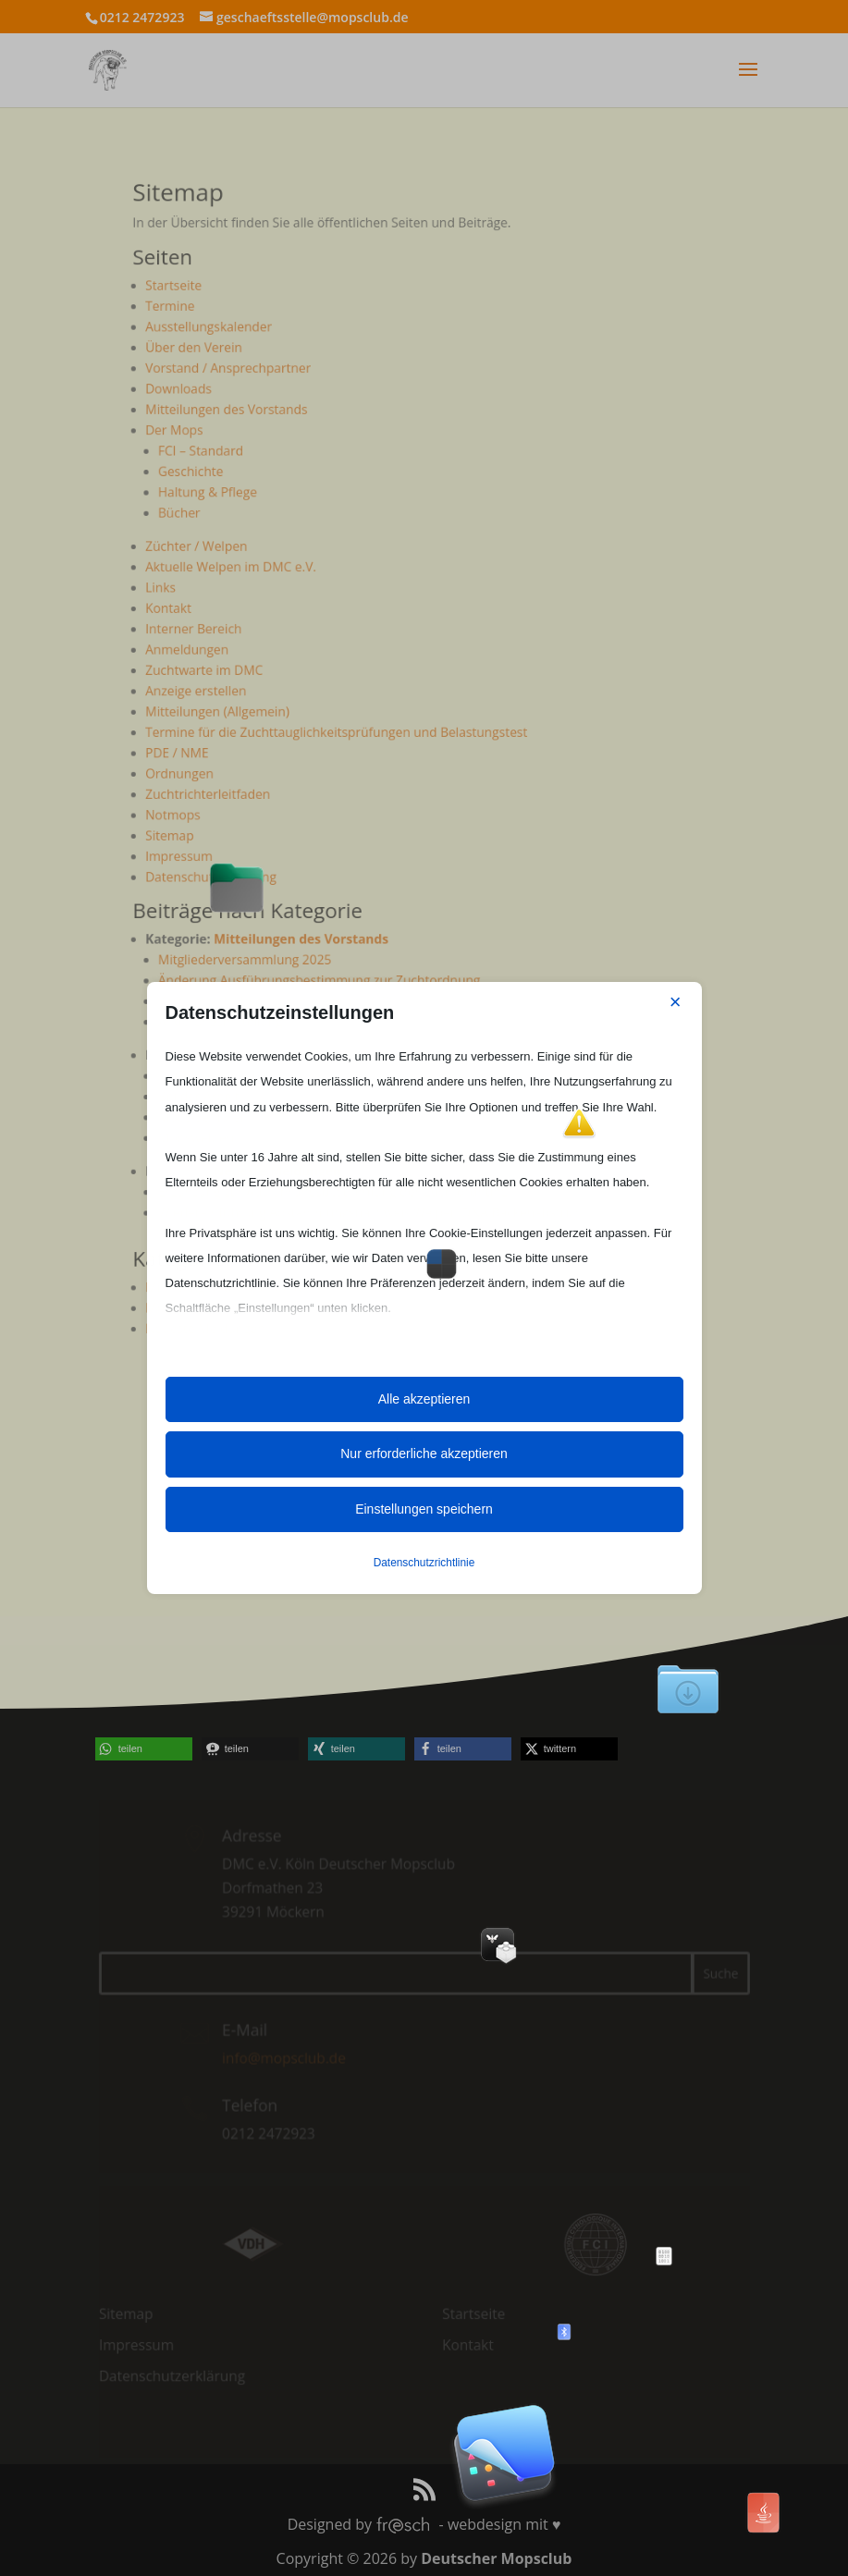 Image resolution: width=848 pixels, height=2576 pixels. I want to click on indicates a java source code file, so click(763, 2512).